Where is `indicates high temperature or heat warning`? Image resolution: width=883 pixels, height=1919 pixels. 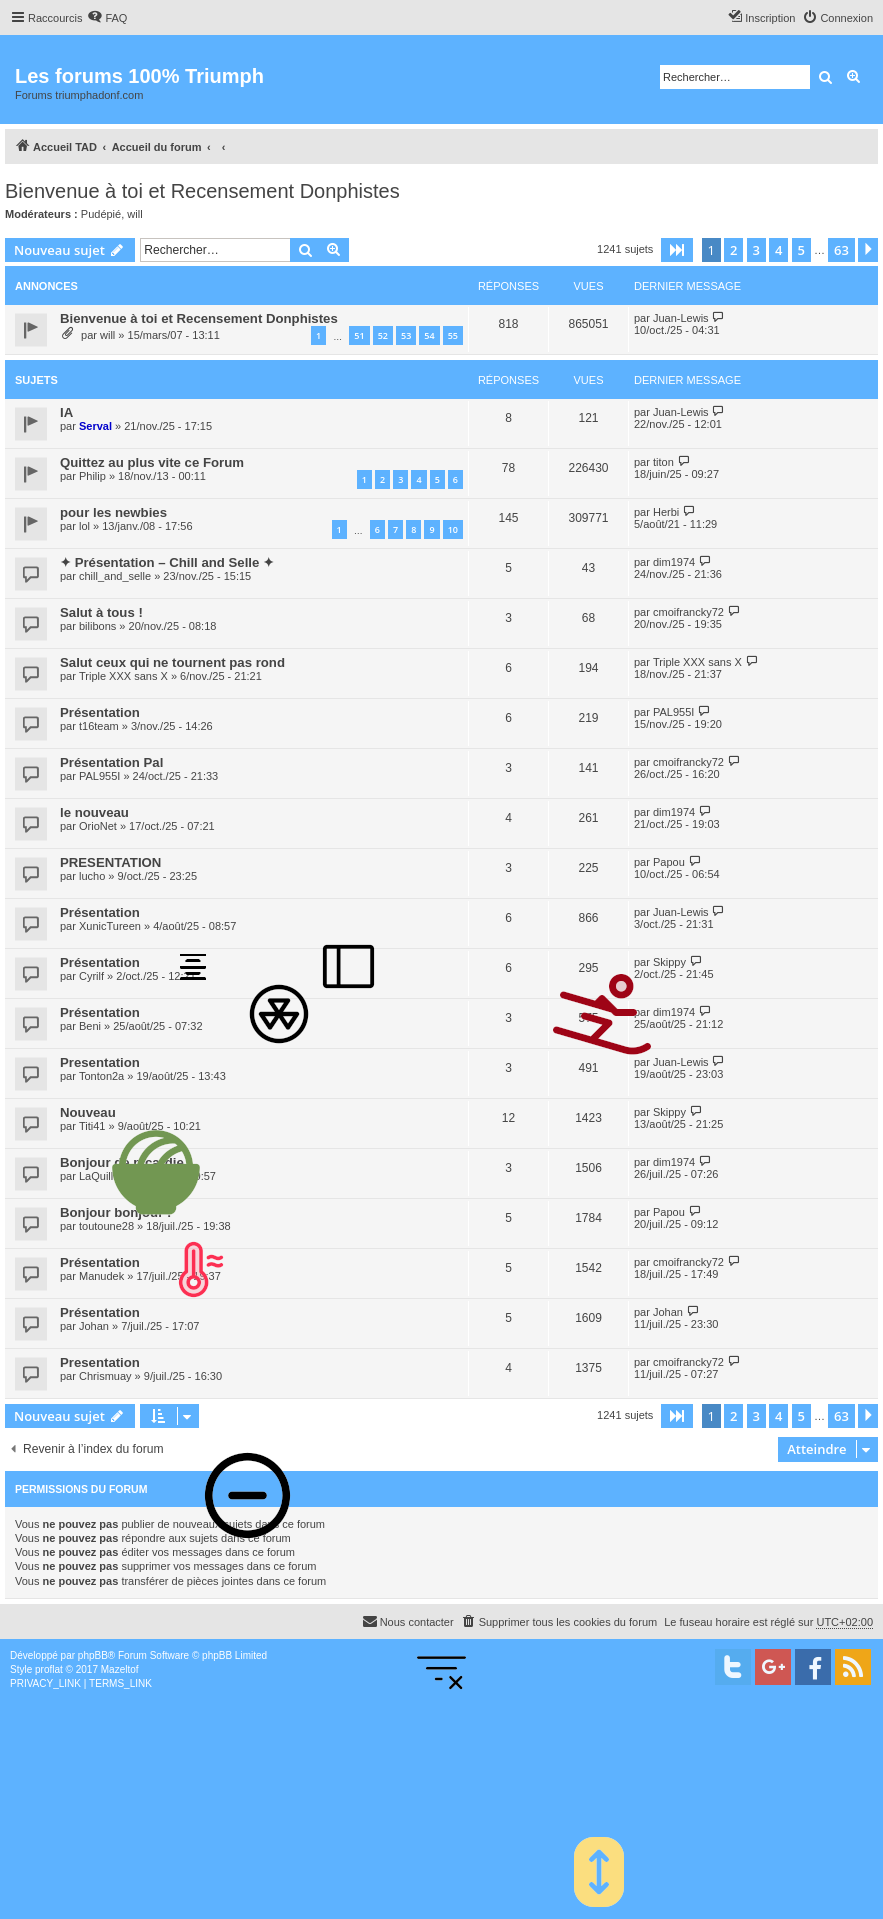 indicates high temperature or heat warning is located at coordinates (195, 1269).